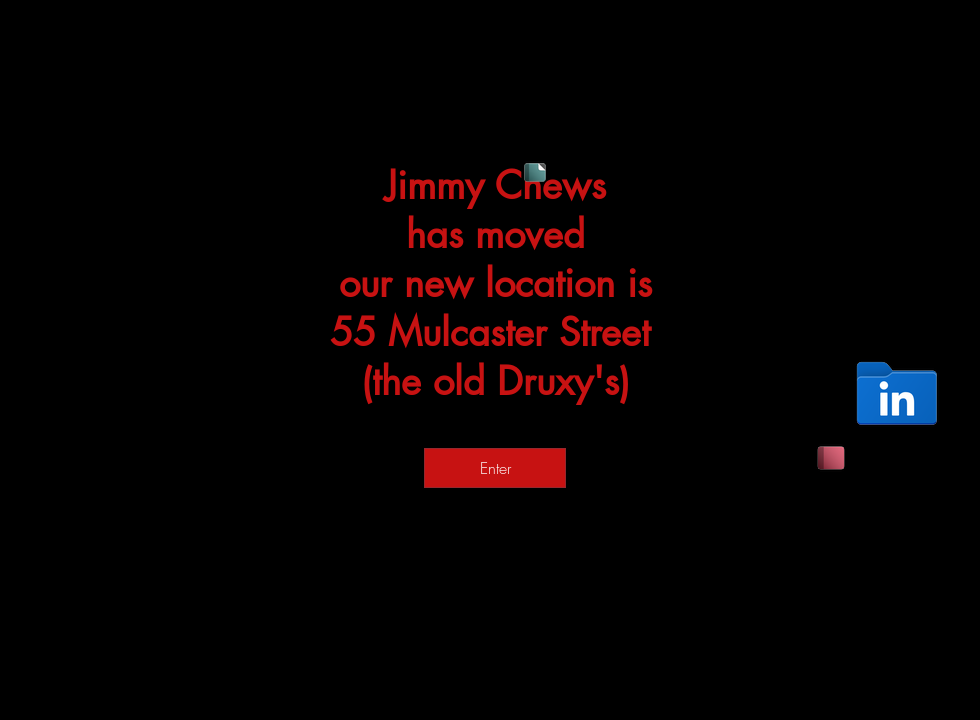 The height and width of the screenshot is (720, 980). What do you see at coordinates (831, 457) in the screenshot?
I see `access desktop folder contents` at bounding box center [831, 457].